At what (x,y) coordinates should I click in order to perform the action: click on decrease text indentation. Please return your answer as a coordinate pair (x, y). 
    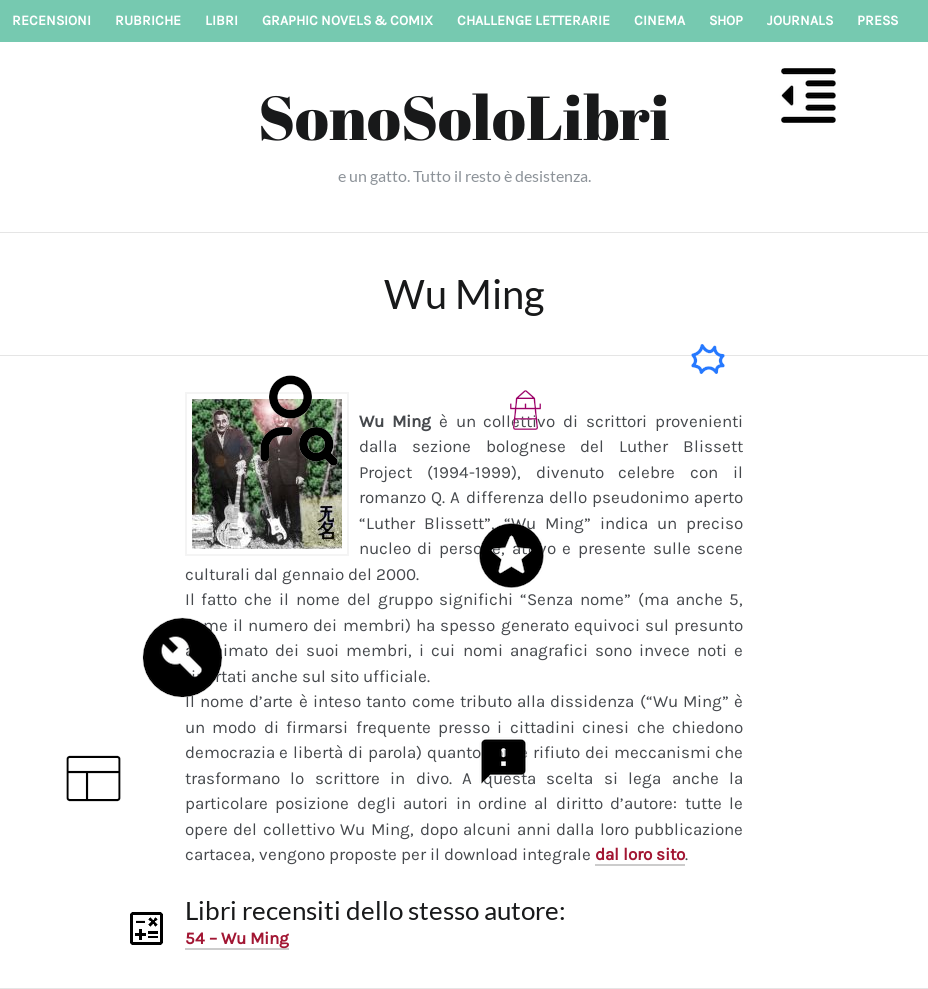
    Looking at the image, I should click on (808, 95).